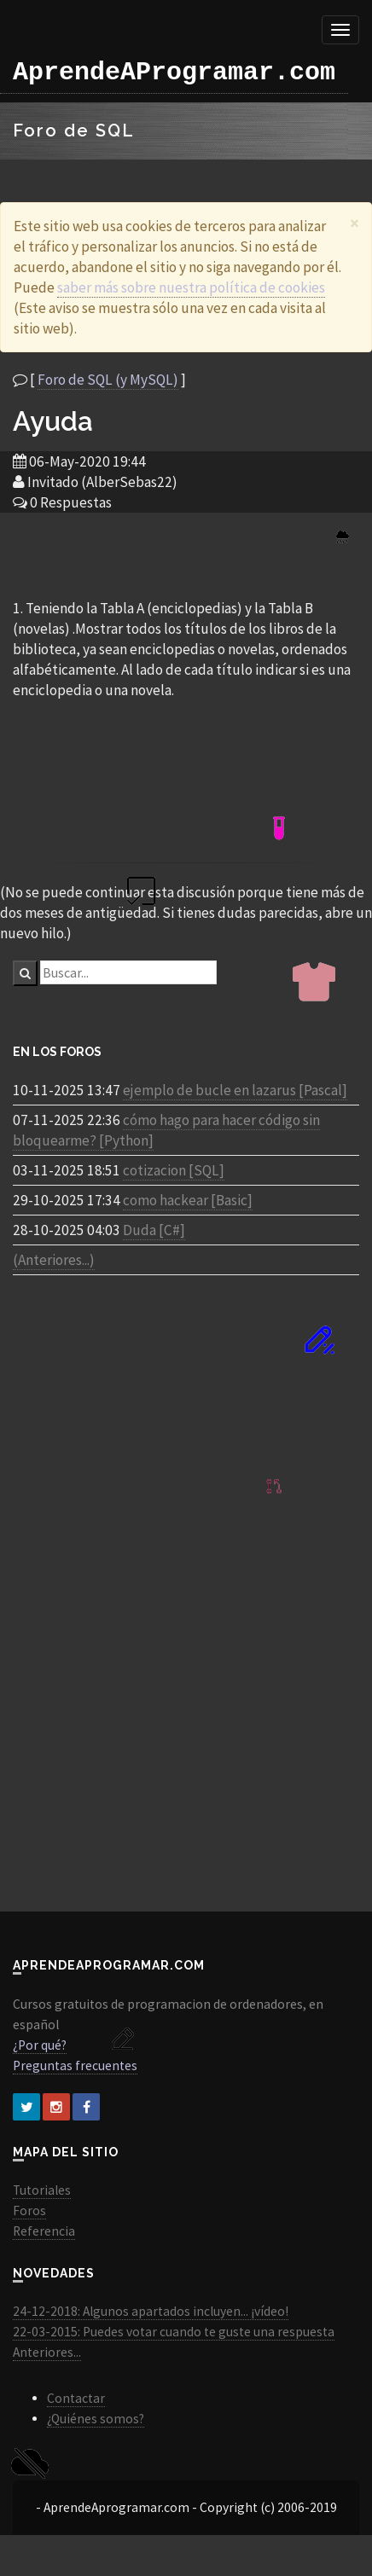 The width and height of the screenshot is (372, 2576). Describe the element at coordinates (122, 2039) in the screenshot. I see `edit text or content` at that location.